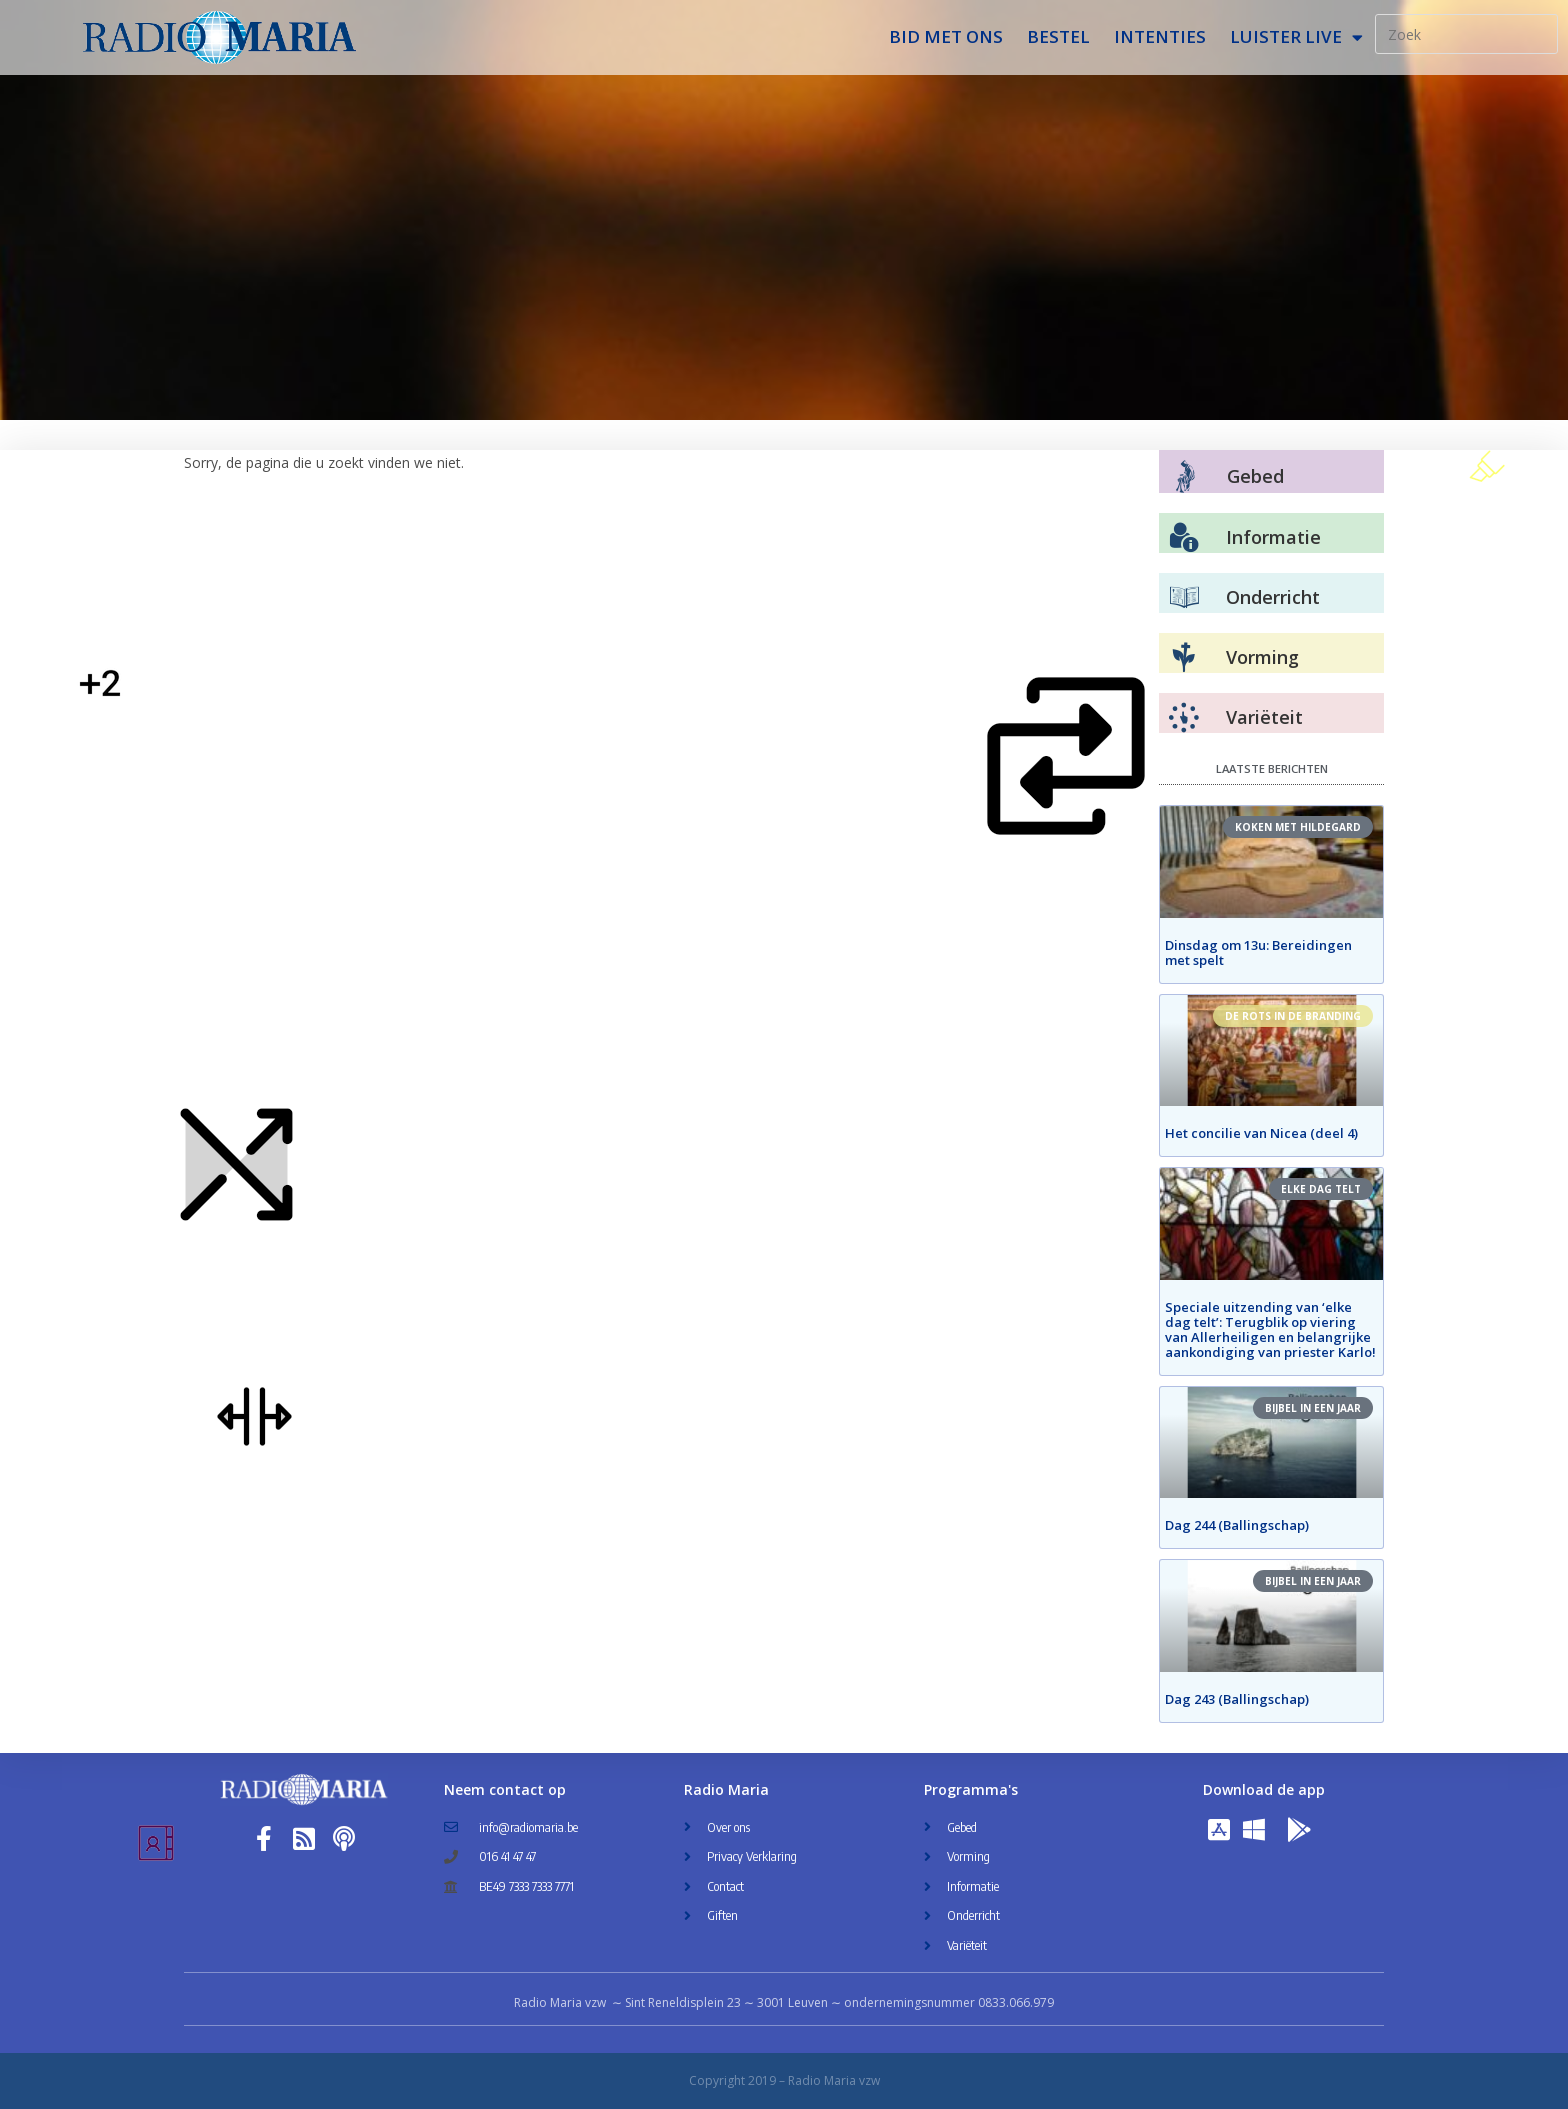 The height and width of the screenshot is (2109, 1568). What do you see at coordinates (254, 1416) in the screenshot?
I see `split view horizontally` at bounding box center [254, 1416].